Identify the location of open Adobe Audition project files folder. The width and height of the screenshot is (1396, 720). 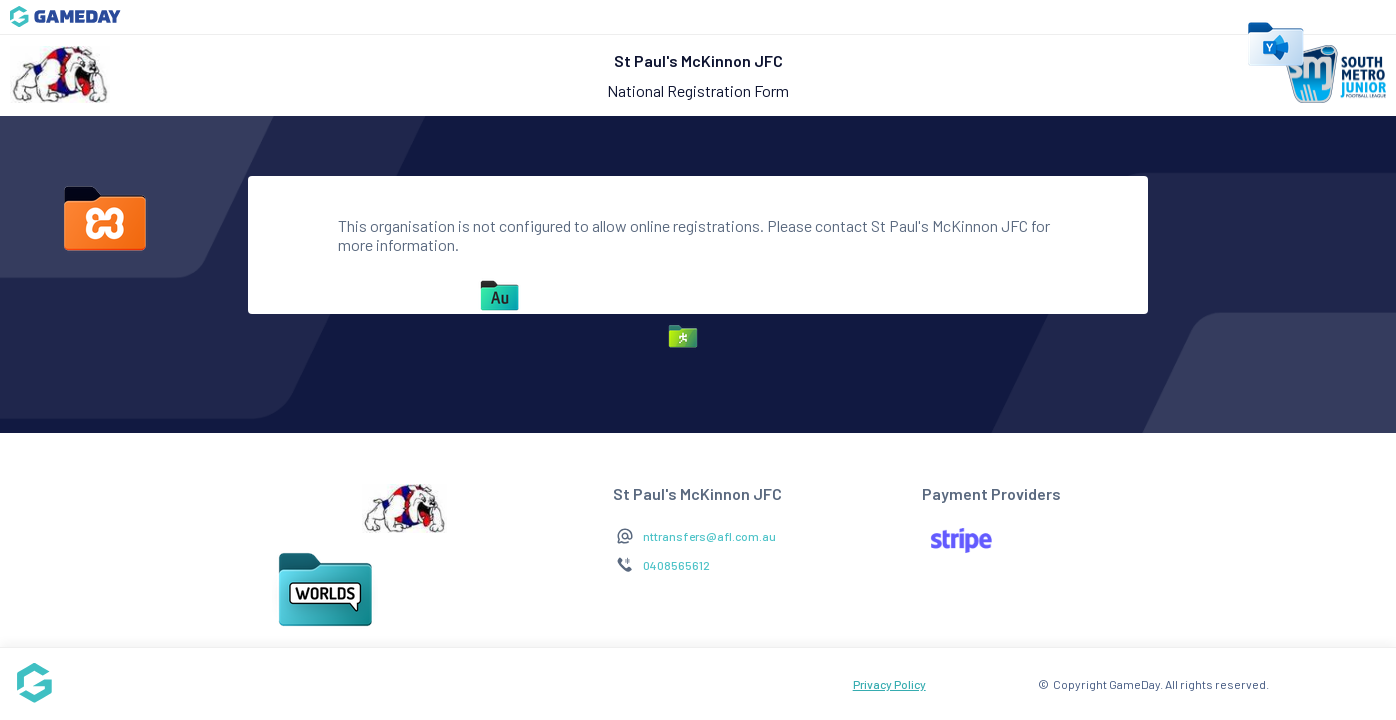
(499, 296).